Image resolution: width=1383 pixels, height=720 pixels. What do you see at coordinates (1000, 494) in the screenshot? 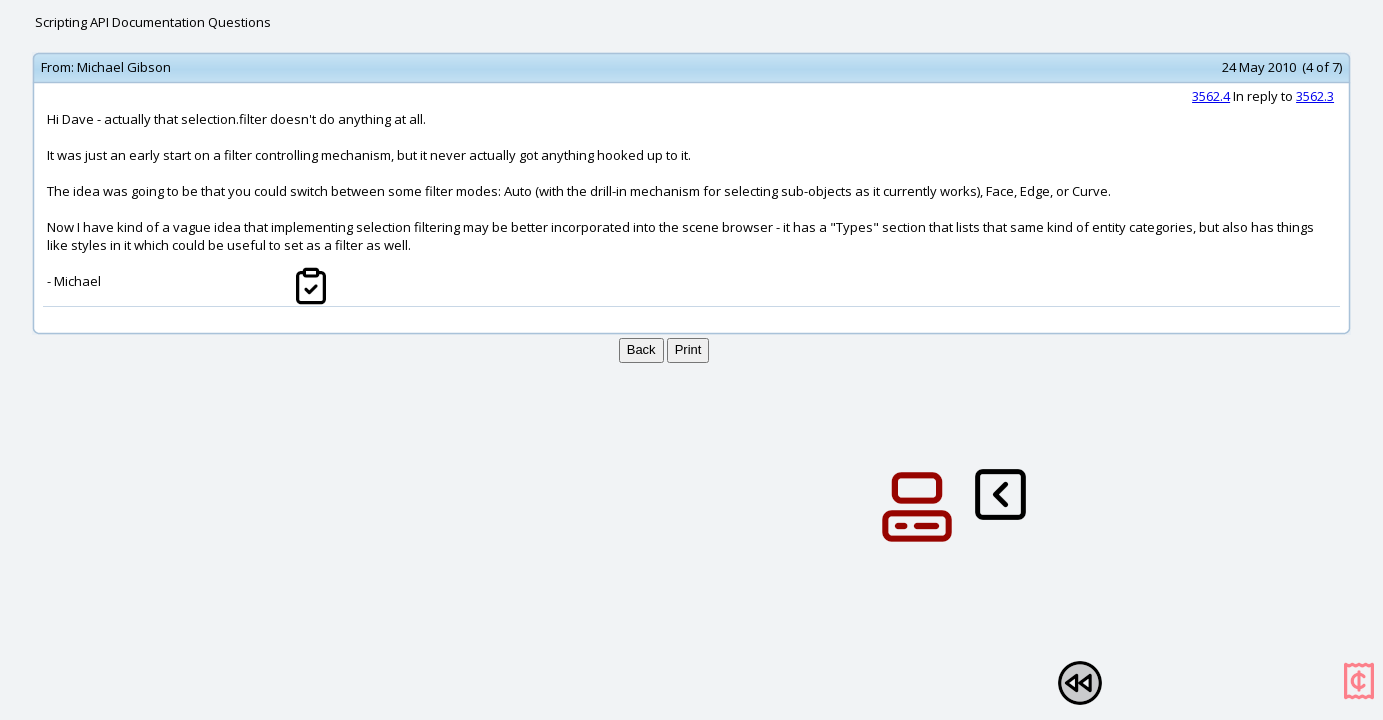
I see `go back to the previous screen` at bounding box center [1000, 494].